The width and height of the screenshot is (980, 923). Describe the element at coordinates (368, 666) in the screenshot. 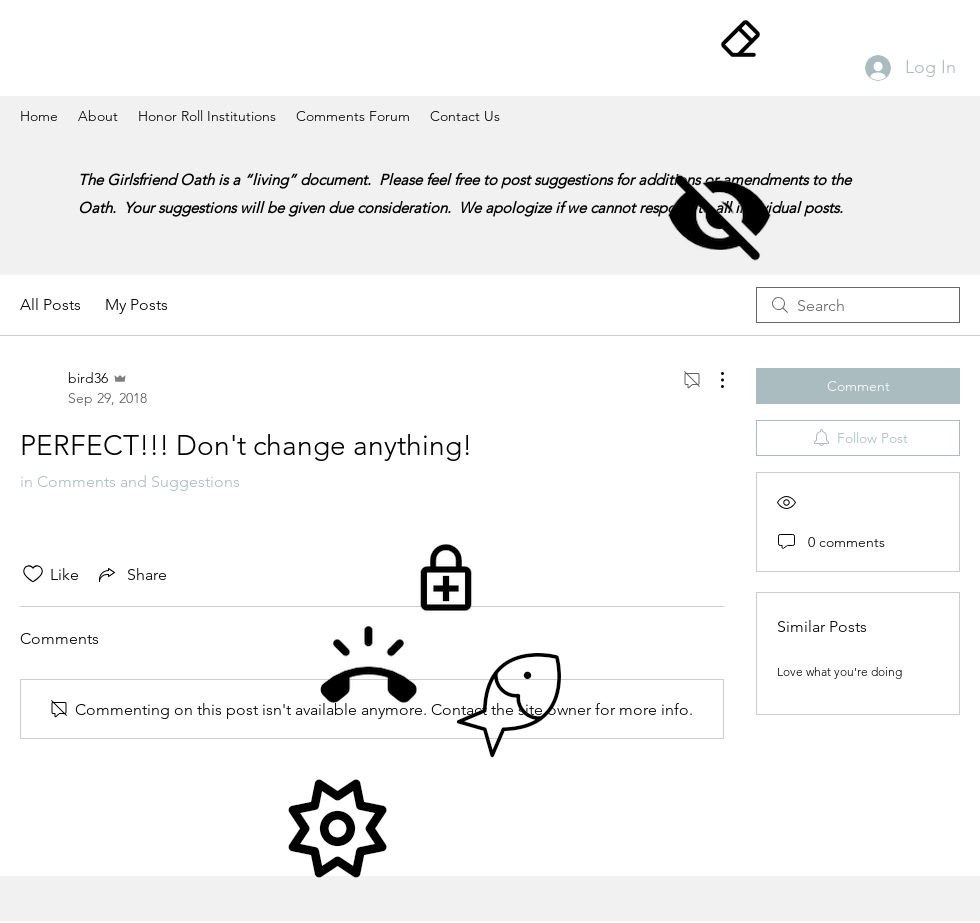

I see `incoming call alert` at that location.